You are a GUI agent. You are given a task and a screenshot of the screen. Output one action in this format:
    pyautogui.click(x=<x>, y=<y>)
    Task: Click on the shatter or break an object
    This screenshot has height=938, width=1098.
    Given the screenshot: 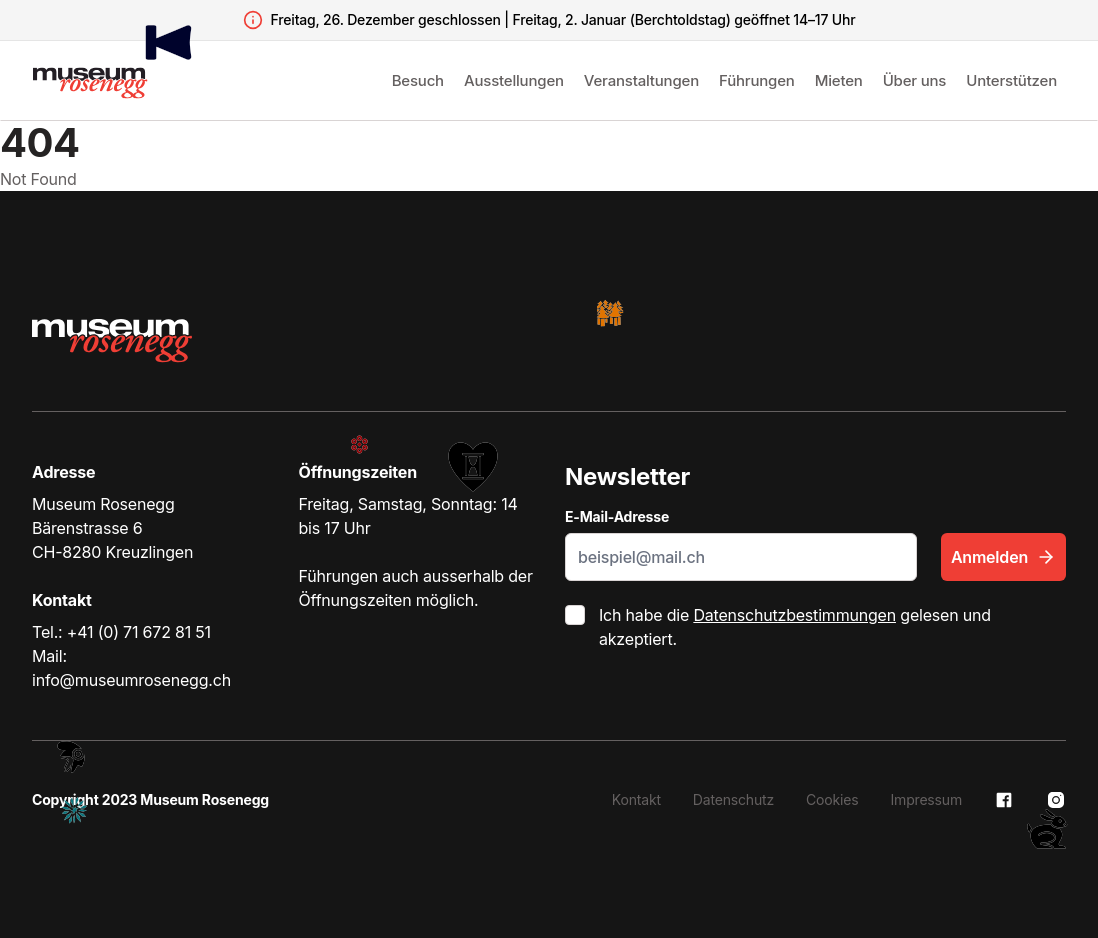 What is the action you would take?
    pyautogui.click(x=74, y=810)
    